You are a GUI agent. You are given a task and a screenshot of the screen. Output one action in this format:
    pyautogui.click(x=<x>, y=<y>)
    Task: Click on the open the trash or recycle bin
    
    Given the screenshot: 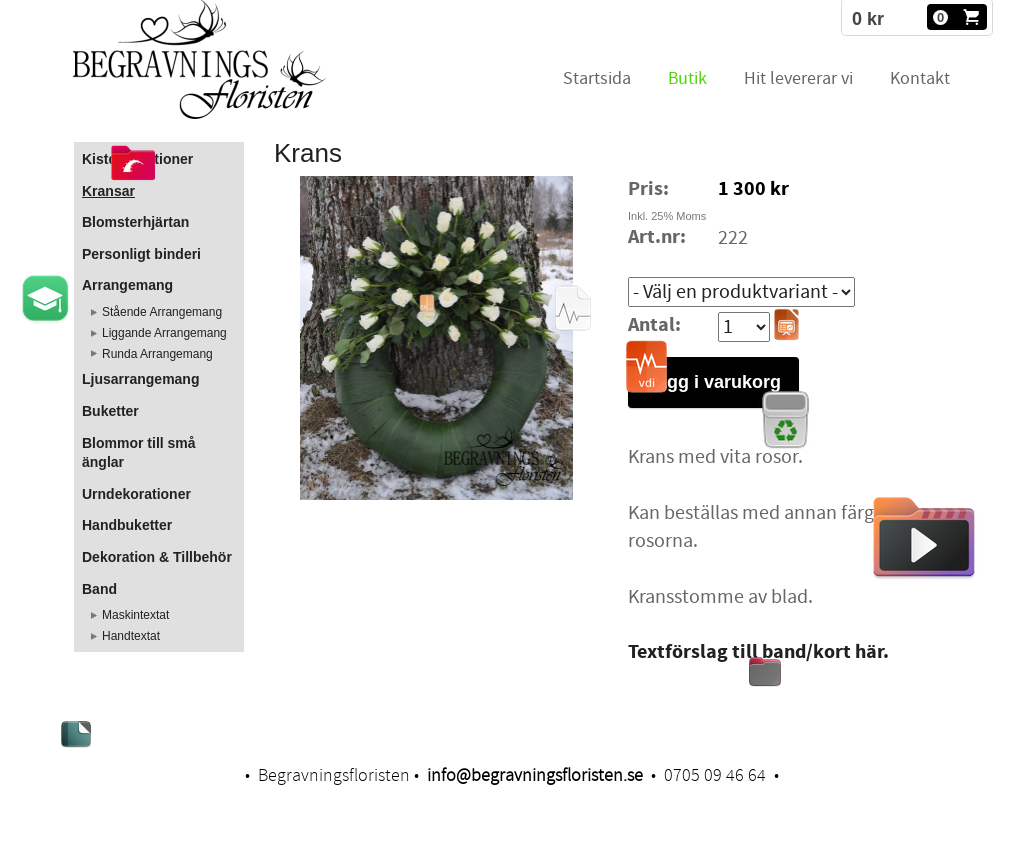 What is the action you would take?
    pyautogui.click(x=785, y=419)
    